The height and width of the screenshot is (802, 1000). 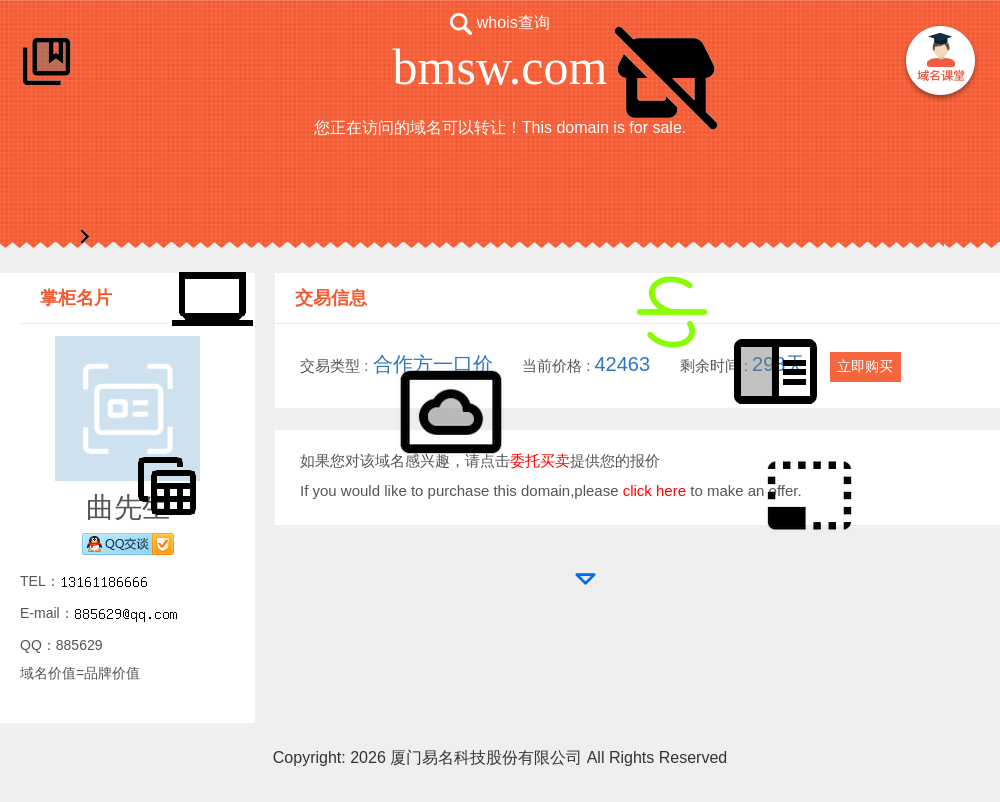 What do you see at coordinates (84, 236) in the screenshot?
I see `navigate to the next item or page` at bounding box center [84, 236].